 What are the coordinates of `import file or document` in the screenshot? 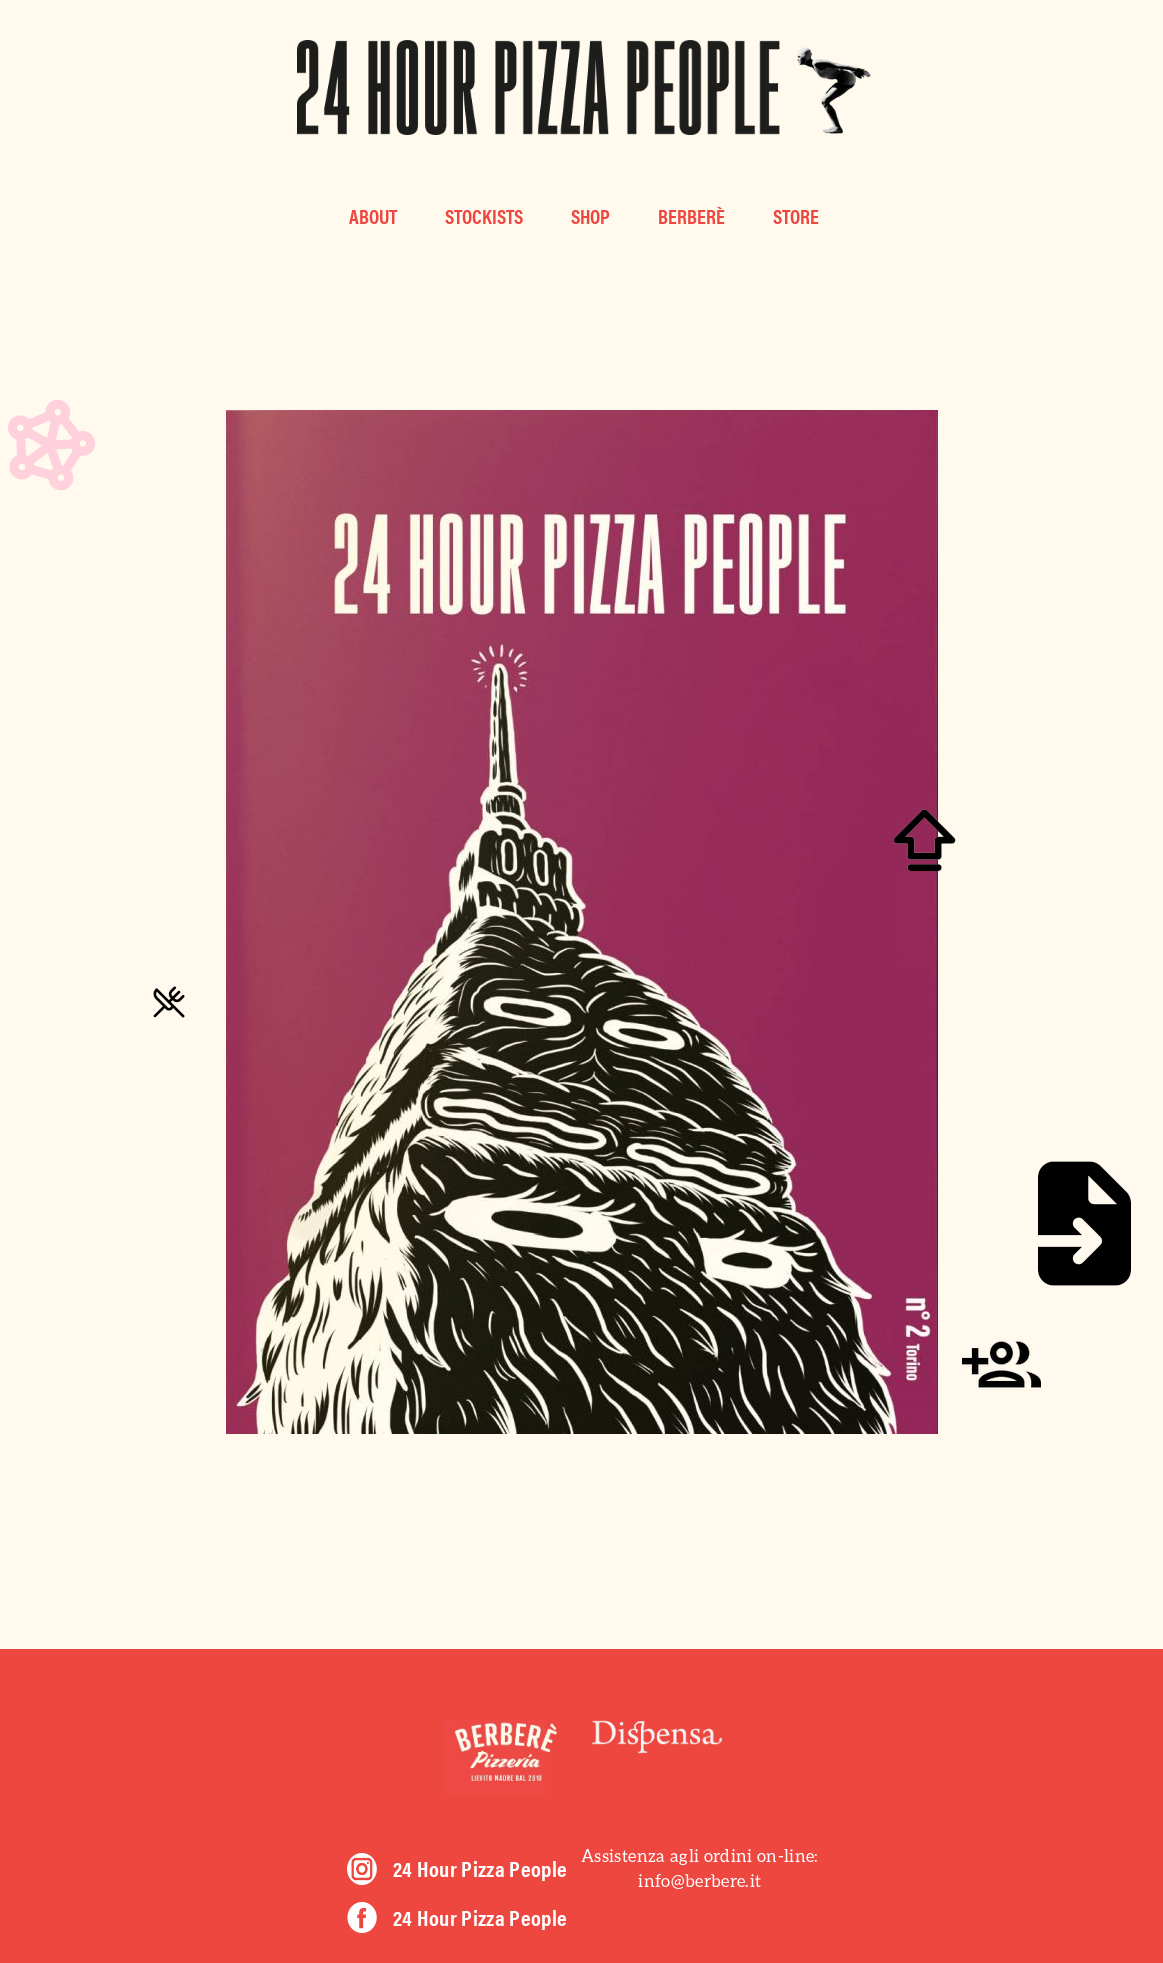 It's located at (1084, 1223).